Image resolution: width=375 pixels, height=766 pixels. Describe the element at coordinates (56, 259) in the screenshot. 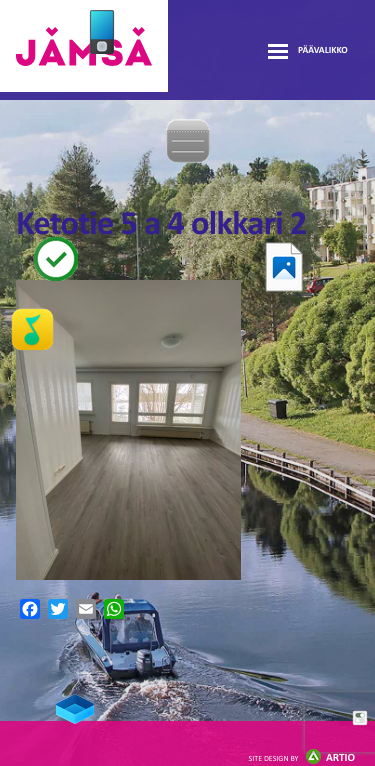

I see `file successfully synced to OneDrive` at that location.